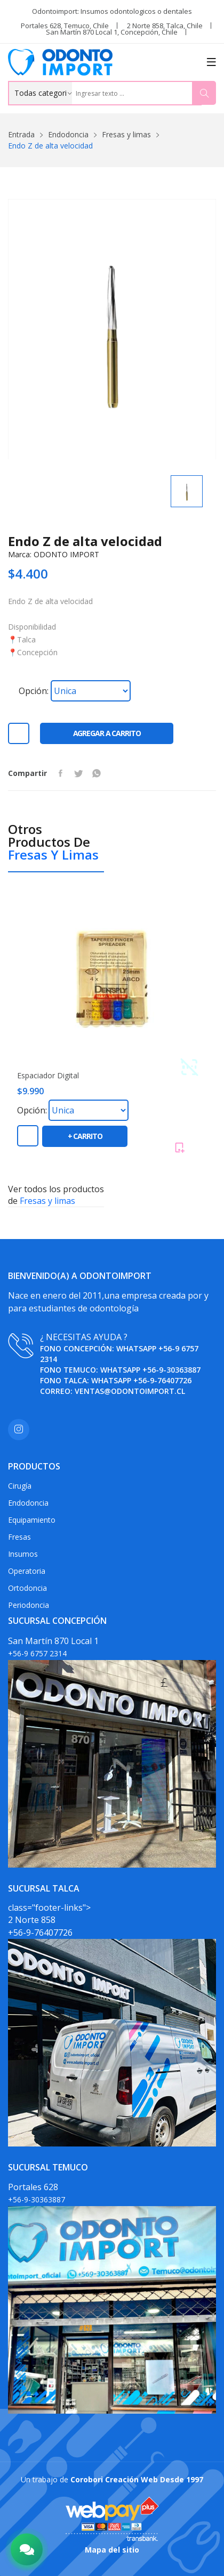 This screenshot has width=224, height=2576. I want to click on indicates british pound sterling currency, so click(164, 1682).